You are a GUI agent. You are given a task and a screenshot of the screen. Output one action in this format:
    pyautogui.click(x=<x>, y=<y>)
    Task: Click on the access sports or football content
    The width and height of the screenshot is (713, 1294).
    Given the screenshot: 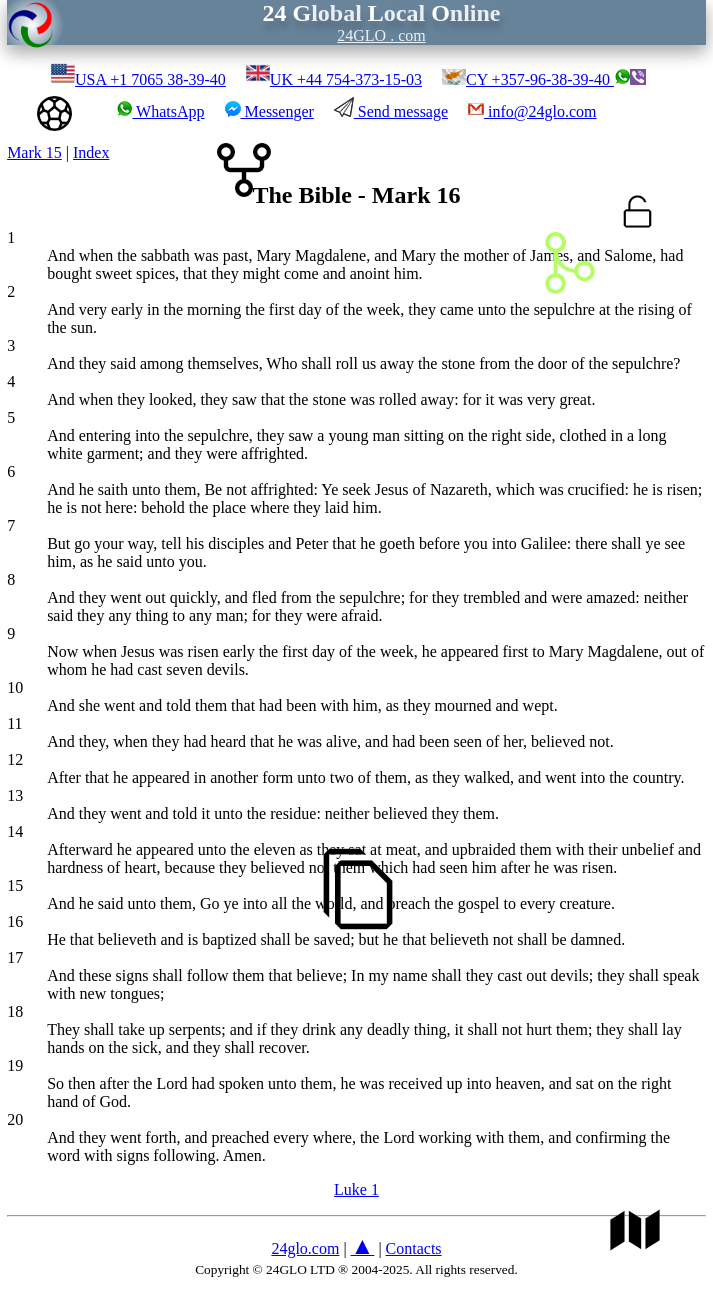 What is the action you would take?
    pyautogui.click(x=54, y=113)
    